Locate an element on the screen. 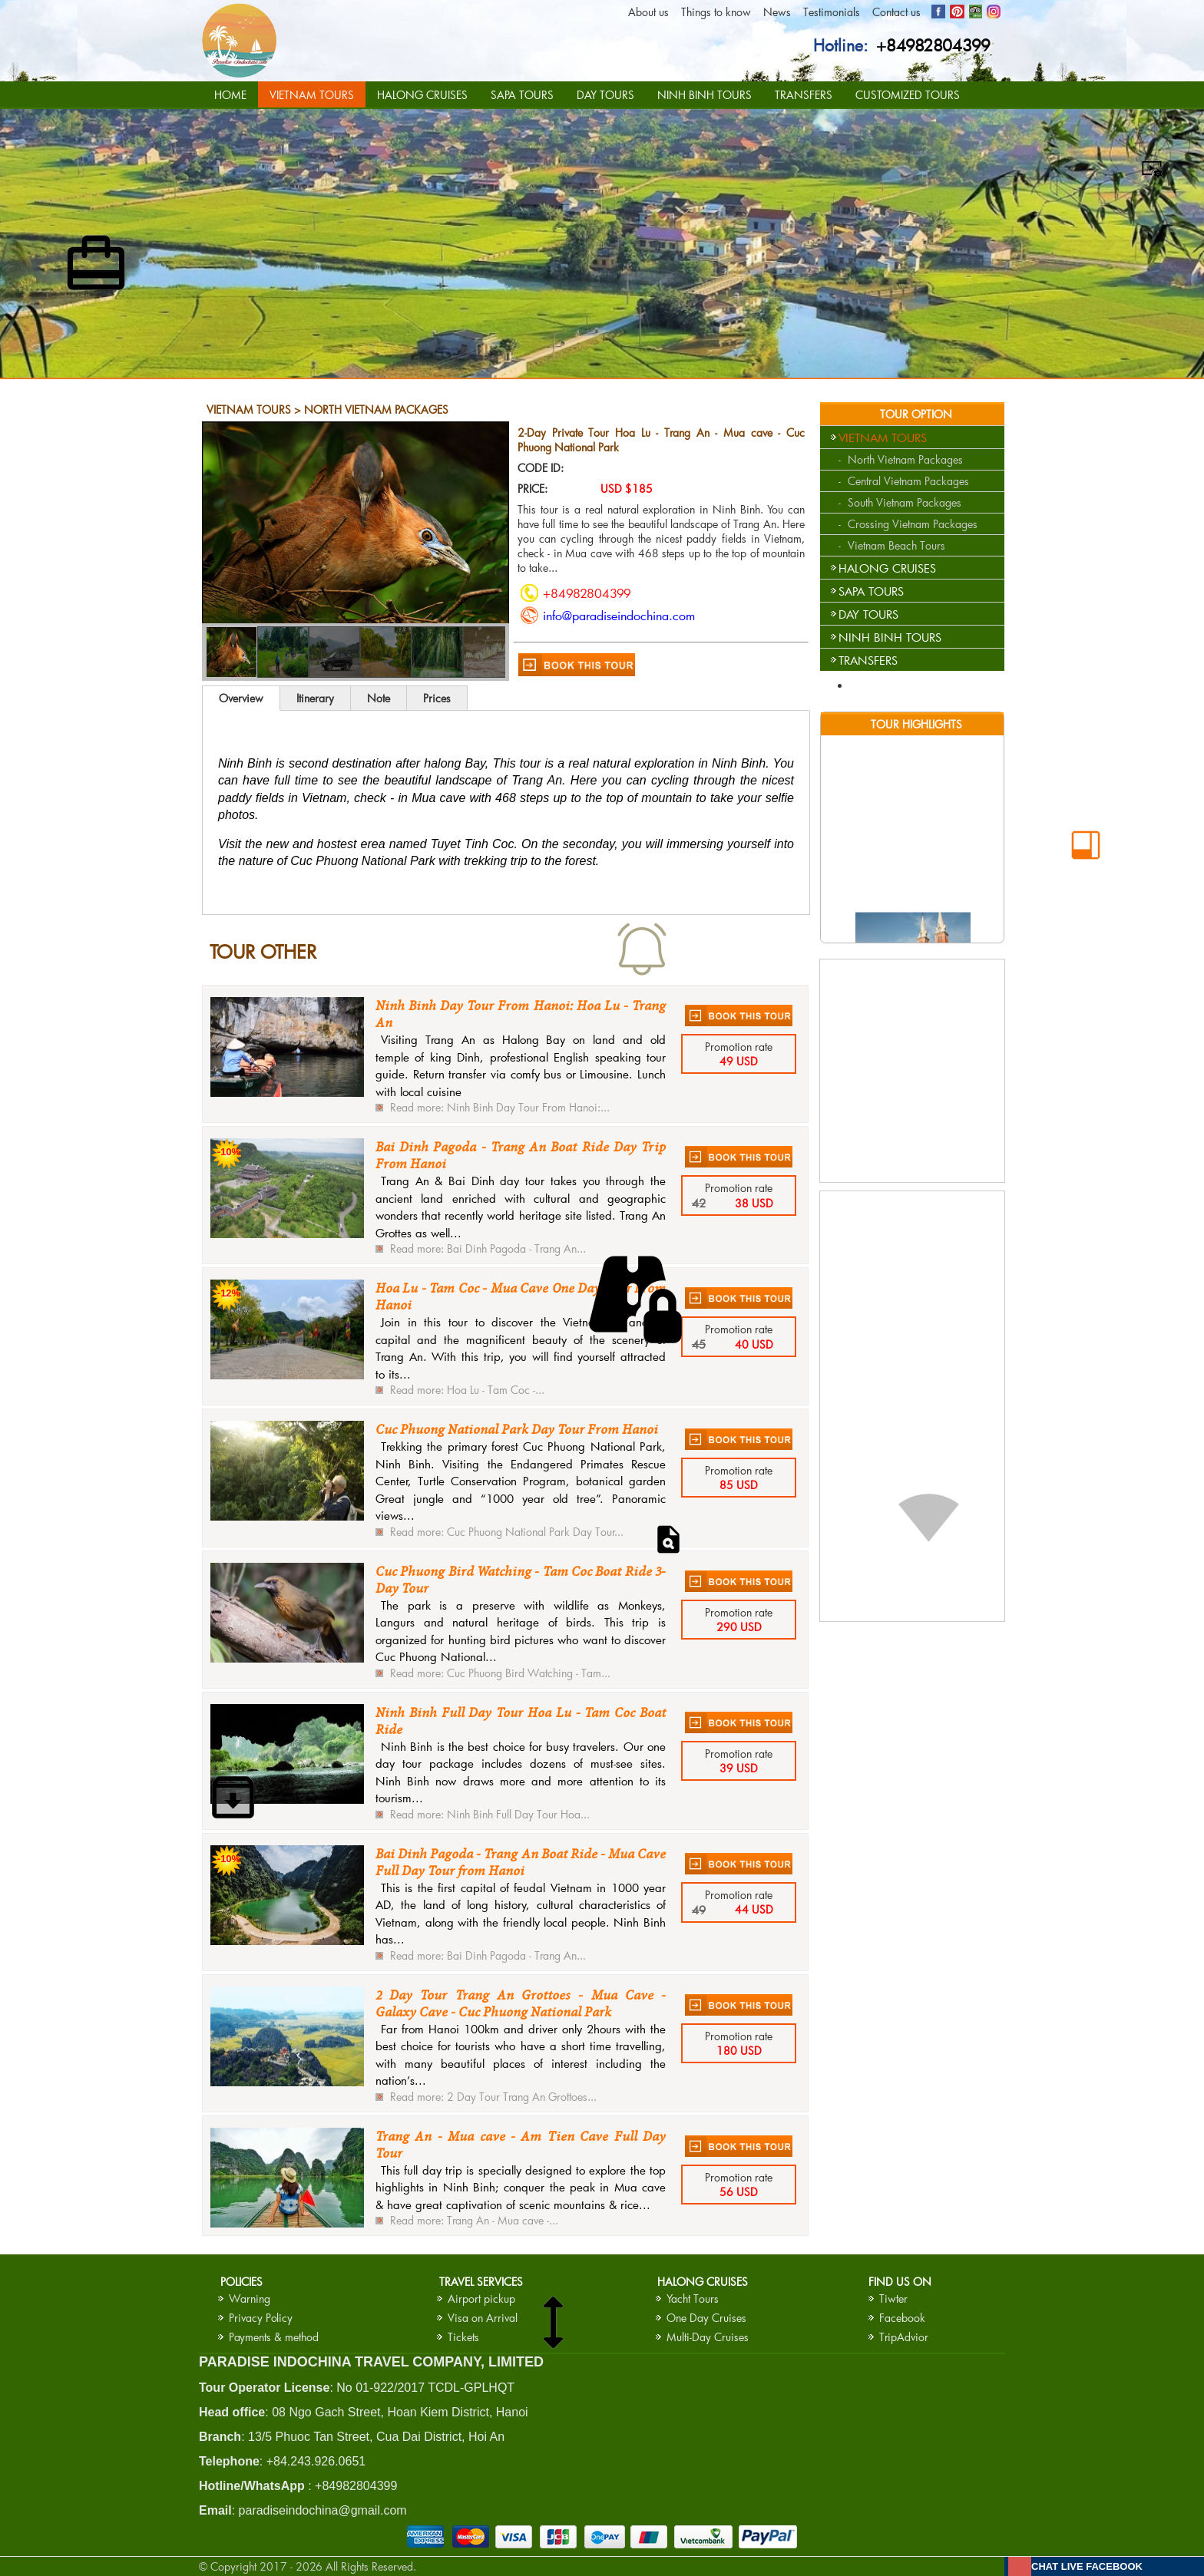  access travel documents or itinerary is located at coordinates (96, 264).